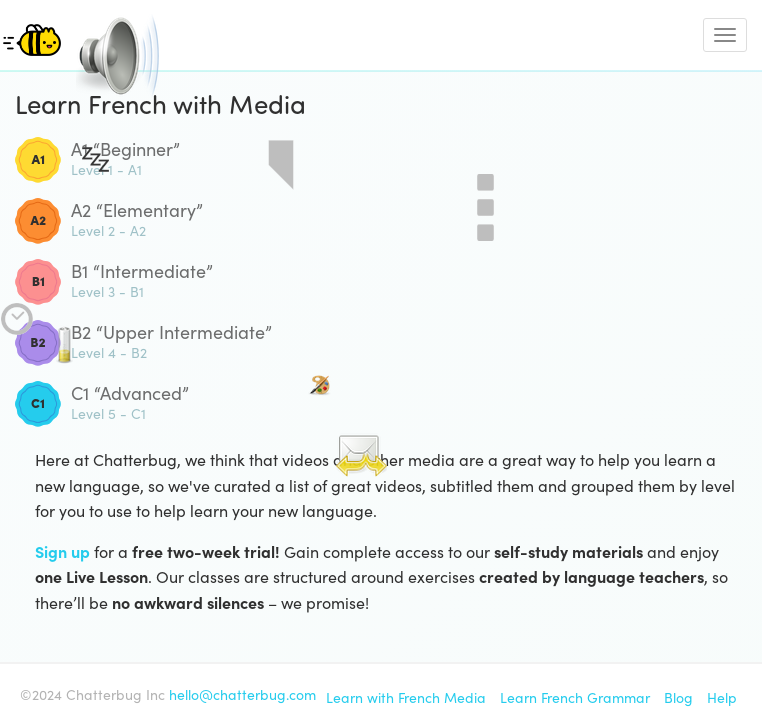 Image resolution: width=762 pixels, height=722 pixels. What do you see at coordinates (361, 451) in the screenshot?
I see `reply to all recipients of an email` at bounding box center [361, 451].